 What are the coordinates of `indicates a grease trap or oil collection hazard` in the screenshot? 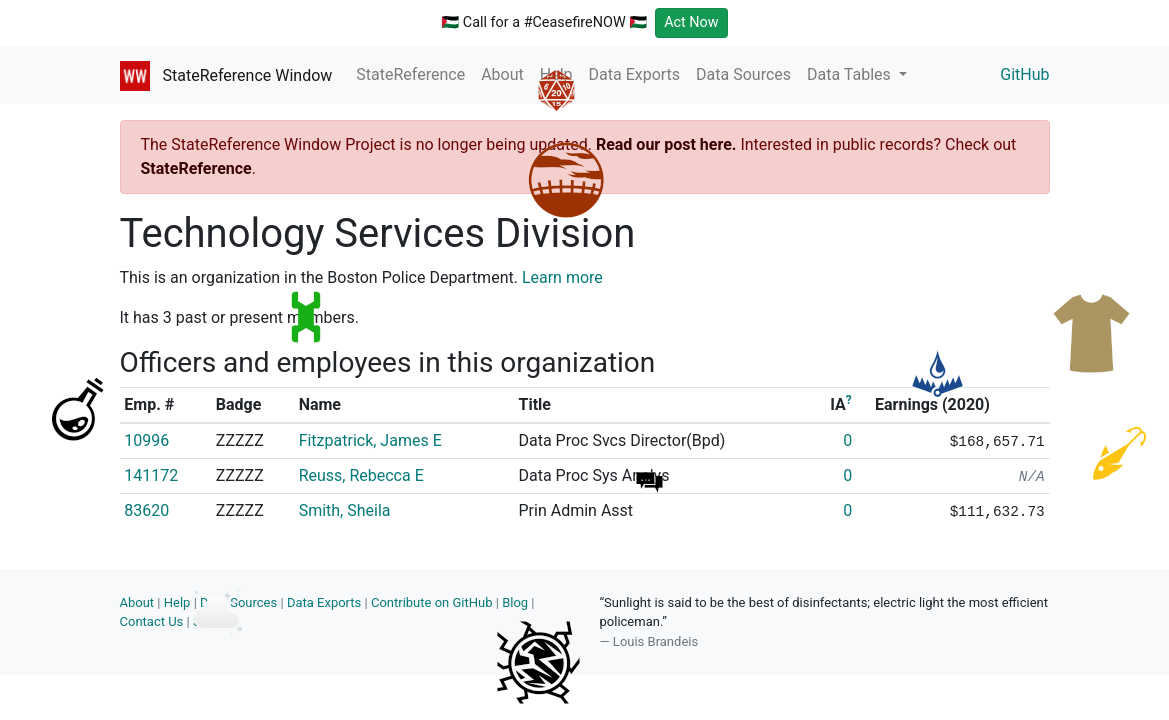 It's located at (937, 375).